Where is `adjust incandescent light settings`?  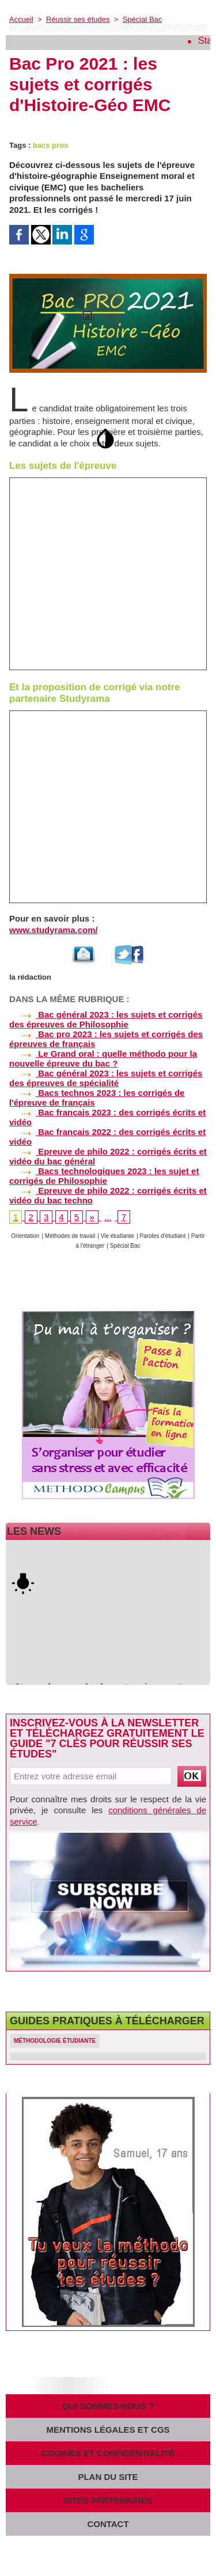
adjust incandescent light settings is located at coordinates (23, 1583).